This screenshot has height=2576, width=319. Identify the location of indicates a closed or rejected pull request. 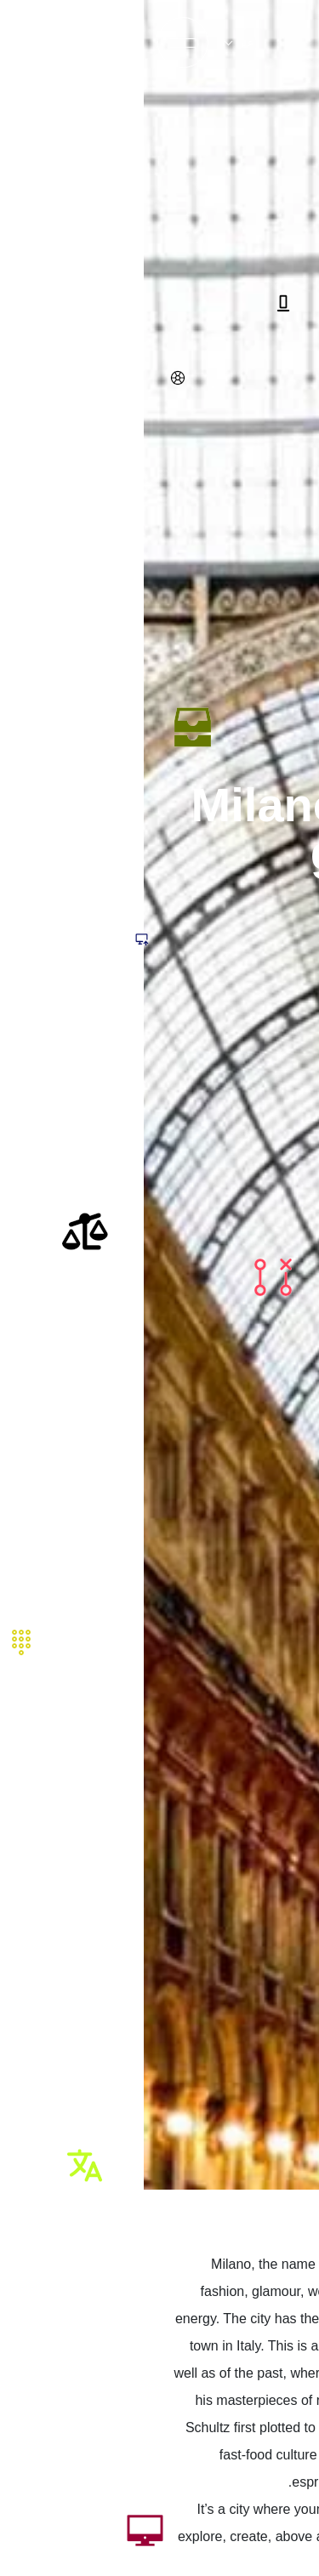
(273, 1277).